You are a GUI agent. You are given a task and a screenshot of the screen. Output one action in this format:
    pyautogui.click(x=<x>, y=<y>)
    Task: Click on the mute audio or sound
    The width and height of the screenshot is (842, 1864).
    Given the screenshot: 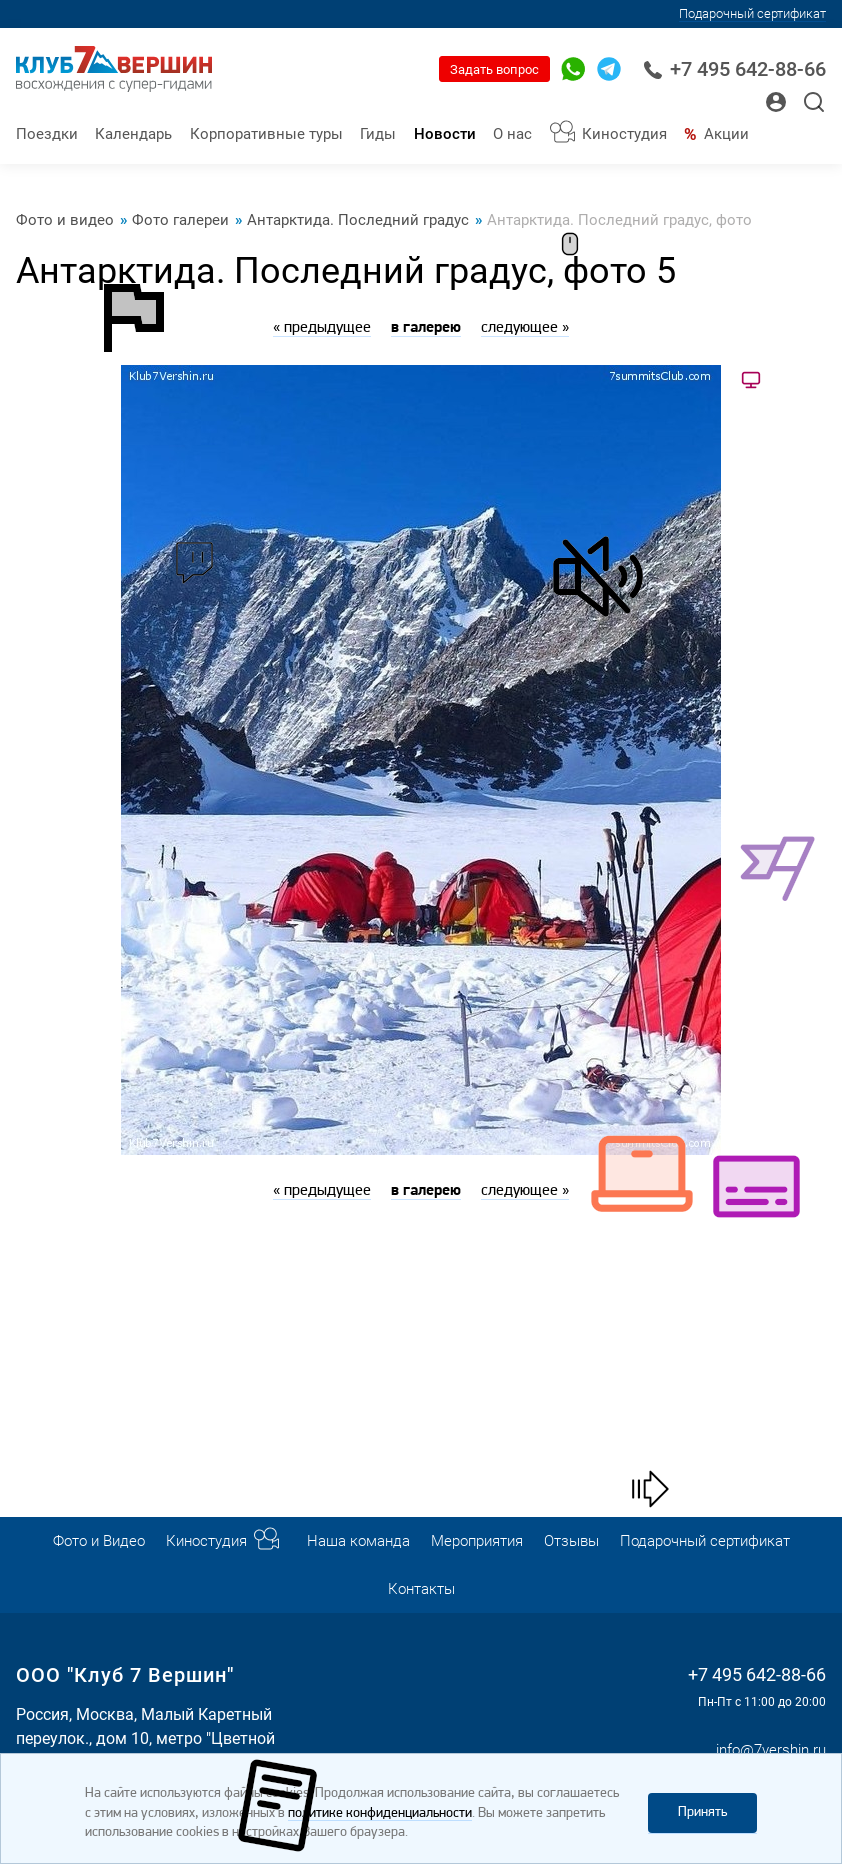 What is the action you would take?
    pyautogui.click(x=596, y=576)
    